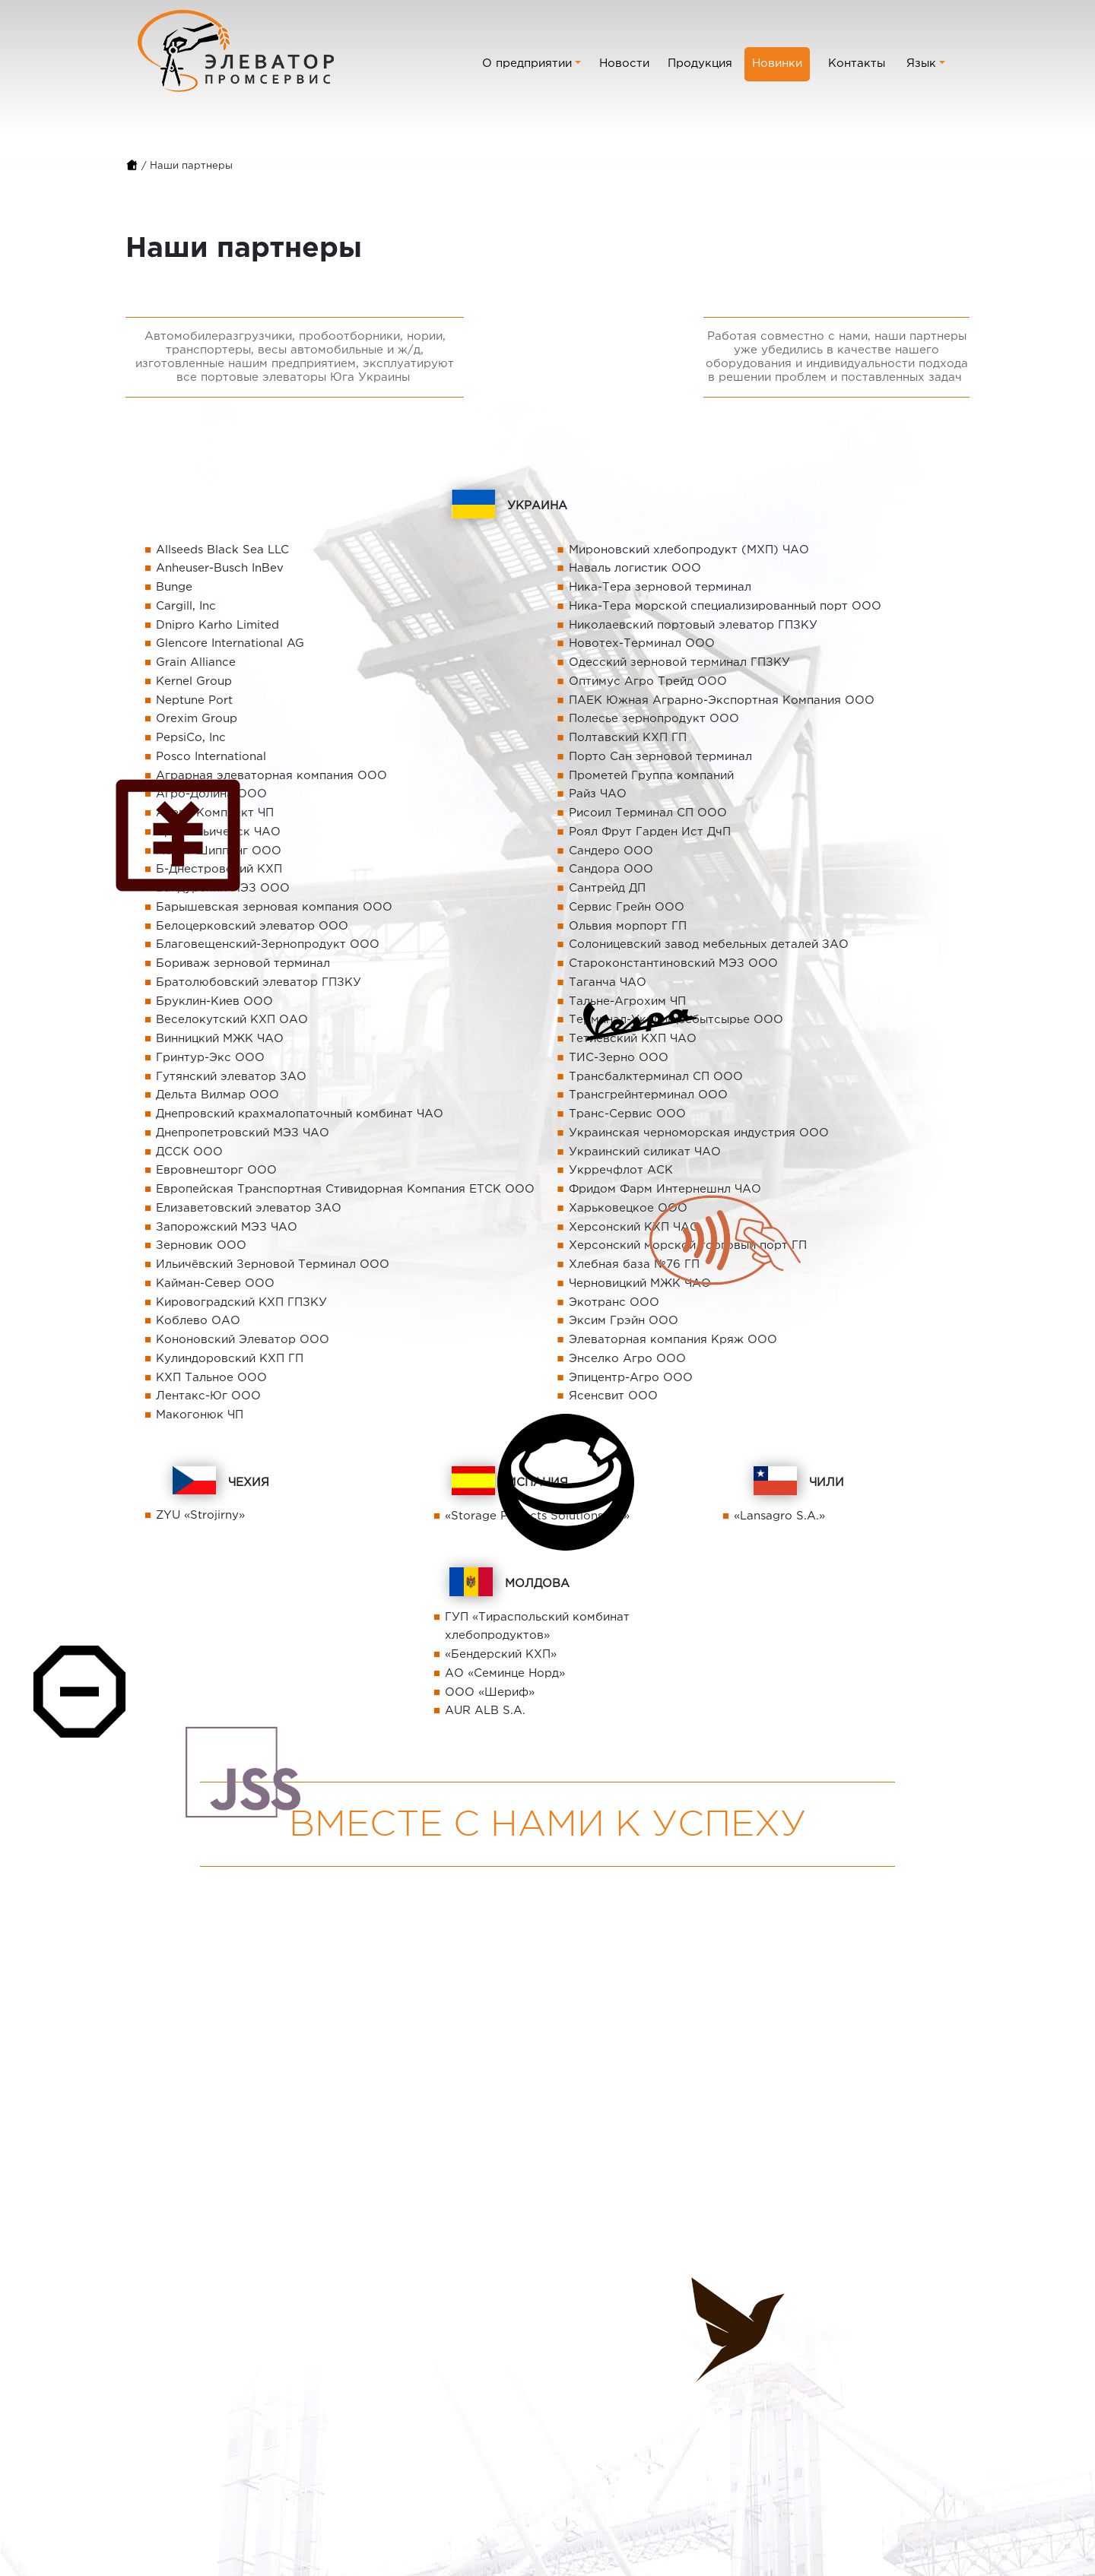 Image resolution: width=1095 pixels, height=2576 pixels. What do you see at coordinates (725, 1240) in the screenshot?
I see `indicates contactless payment is accepted` at bounding box center [725, 1240].